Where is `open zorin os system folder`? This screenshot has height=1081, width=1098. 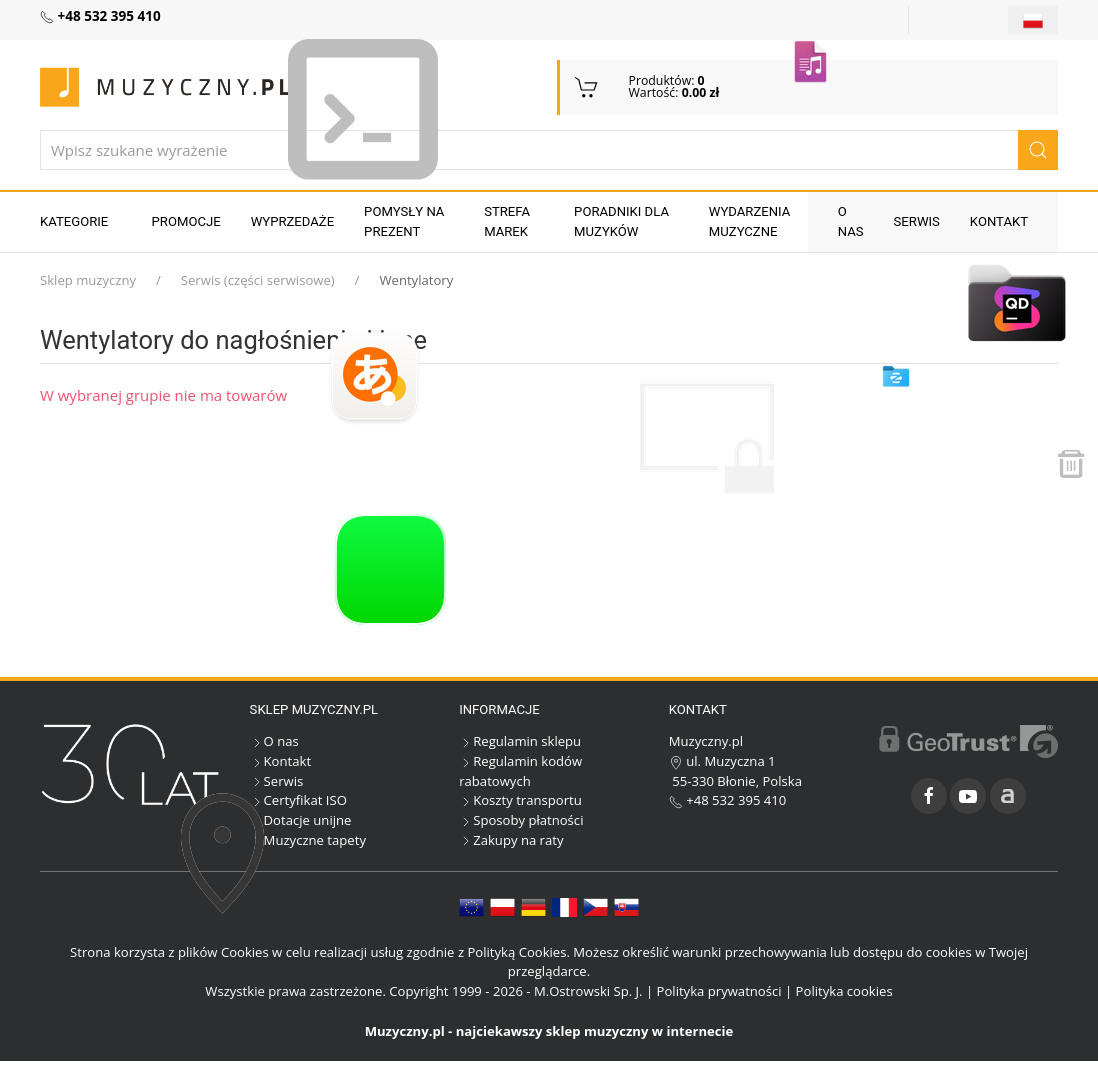
open zorin os system folder is located at coordinates (896, 377).